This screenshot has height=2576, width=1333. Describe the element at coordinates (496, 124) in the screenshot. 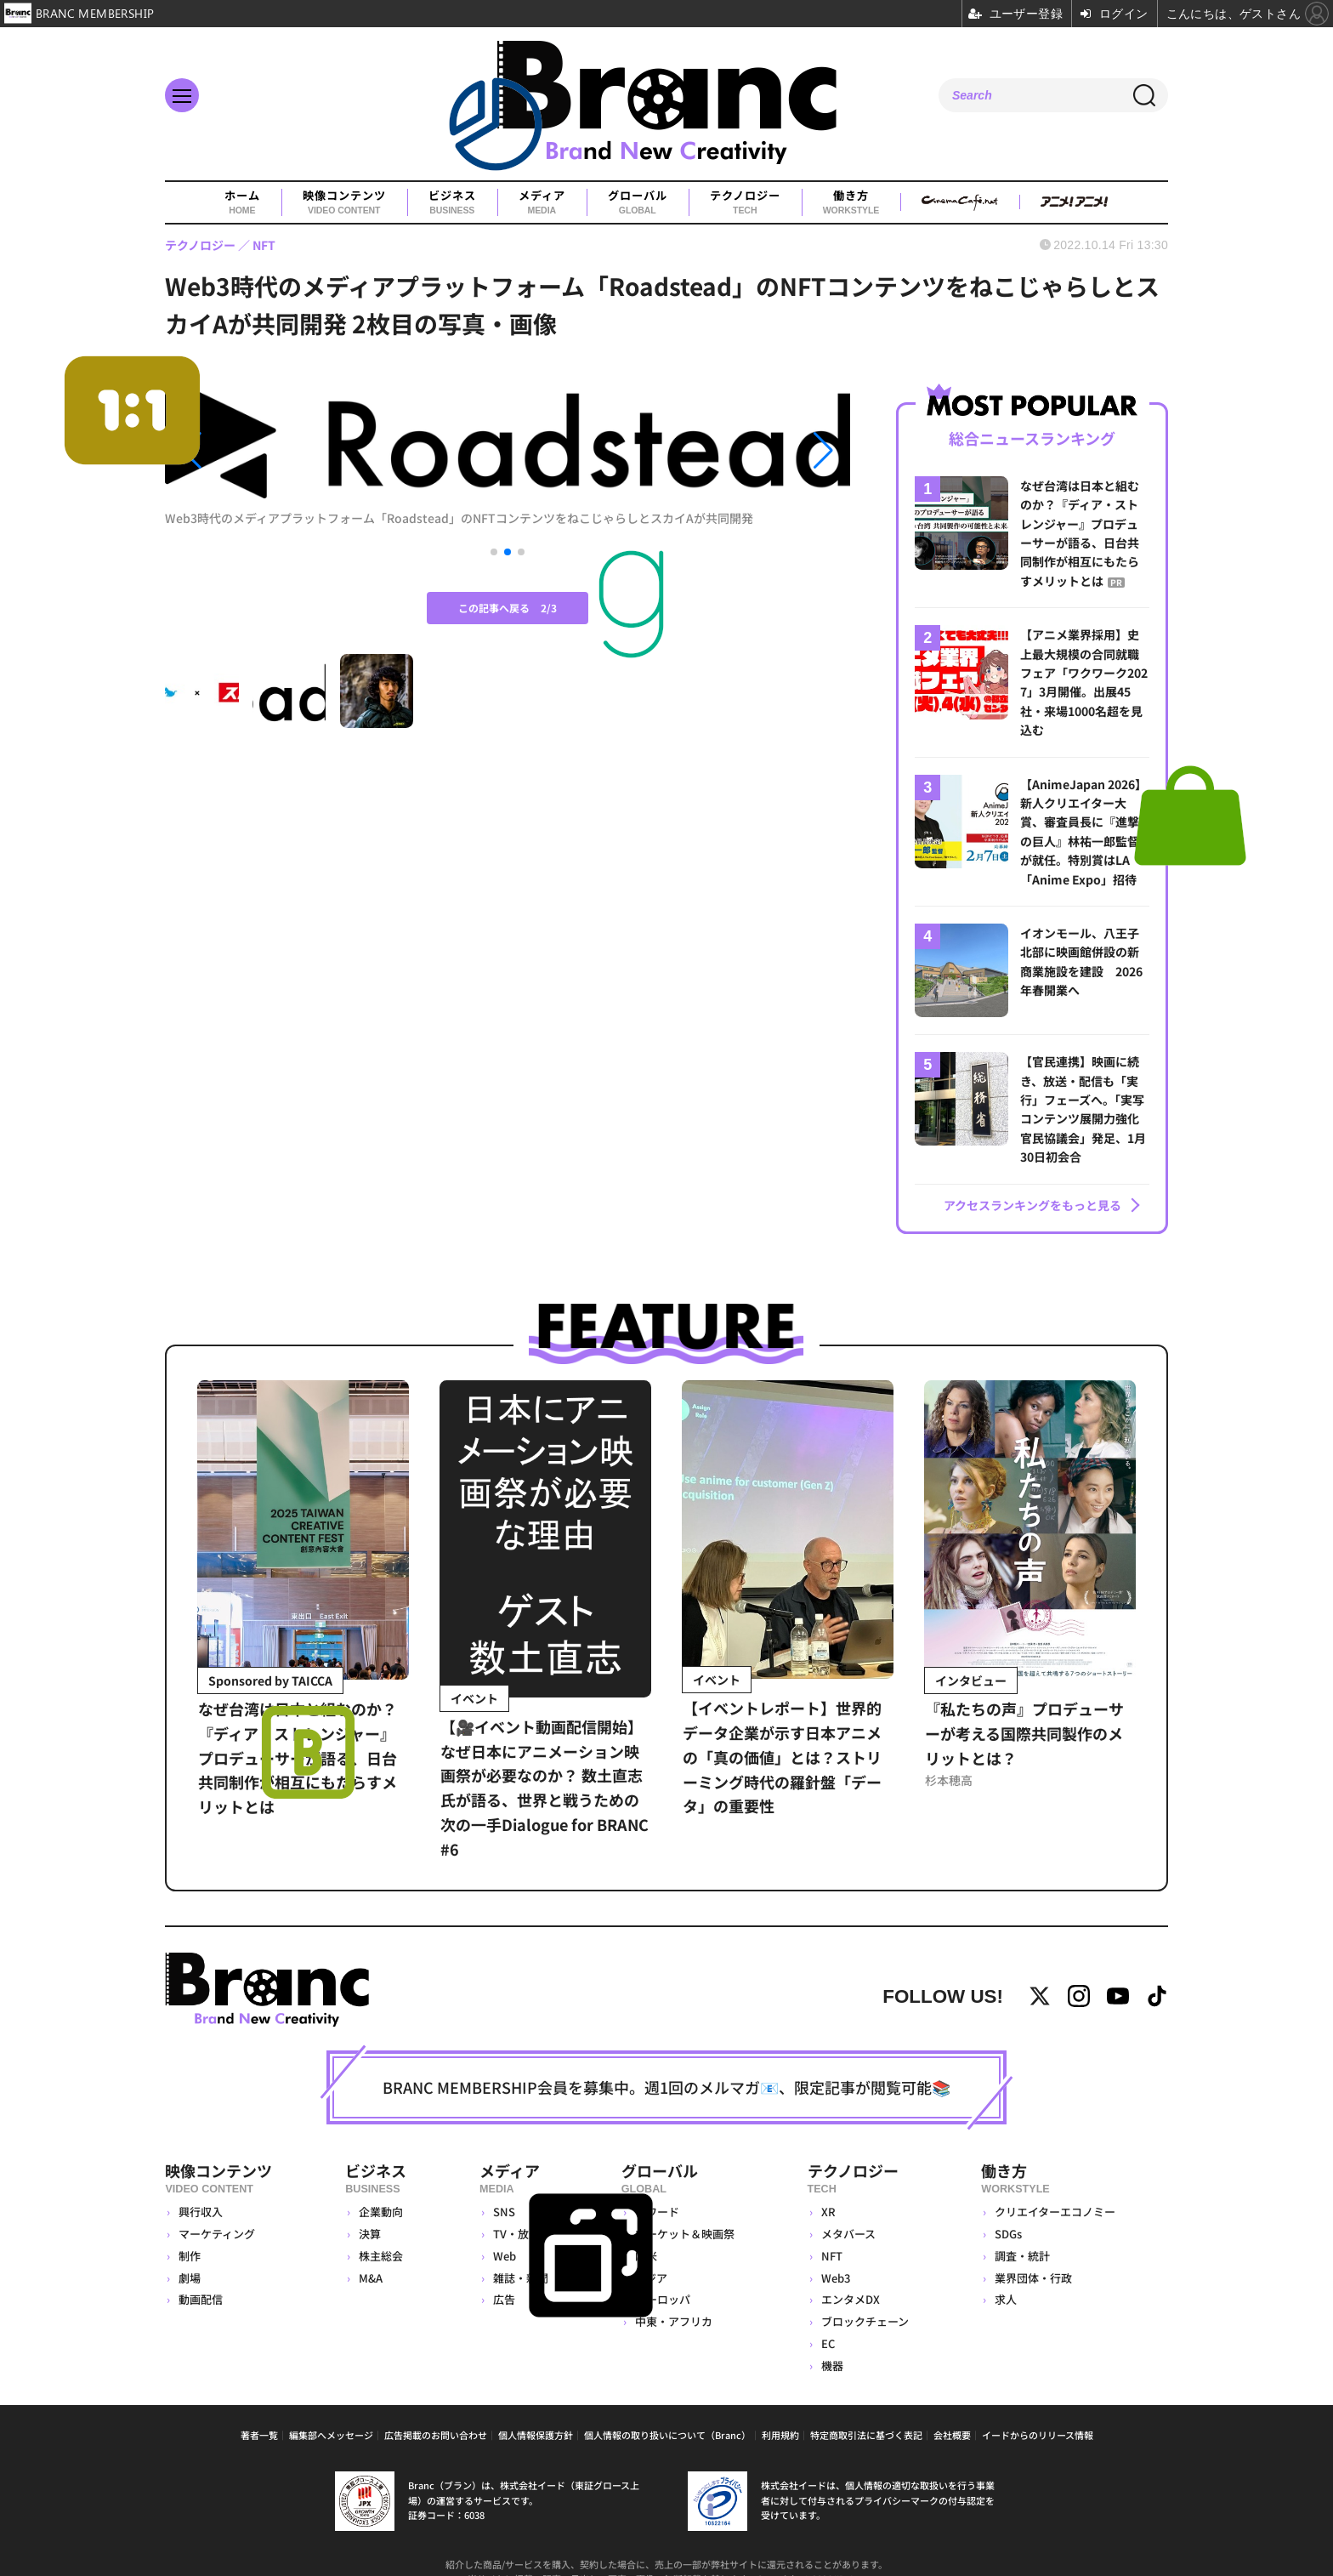

I see `view analytics or statistics breakdown` at that location.